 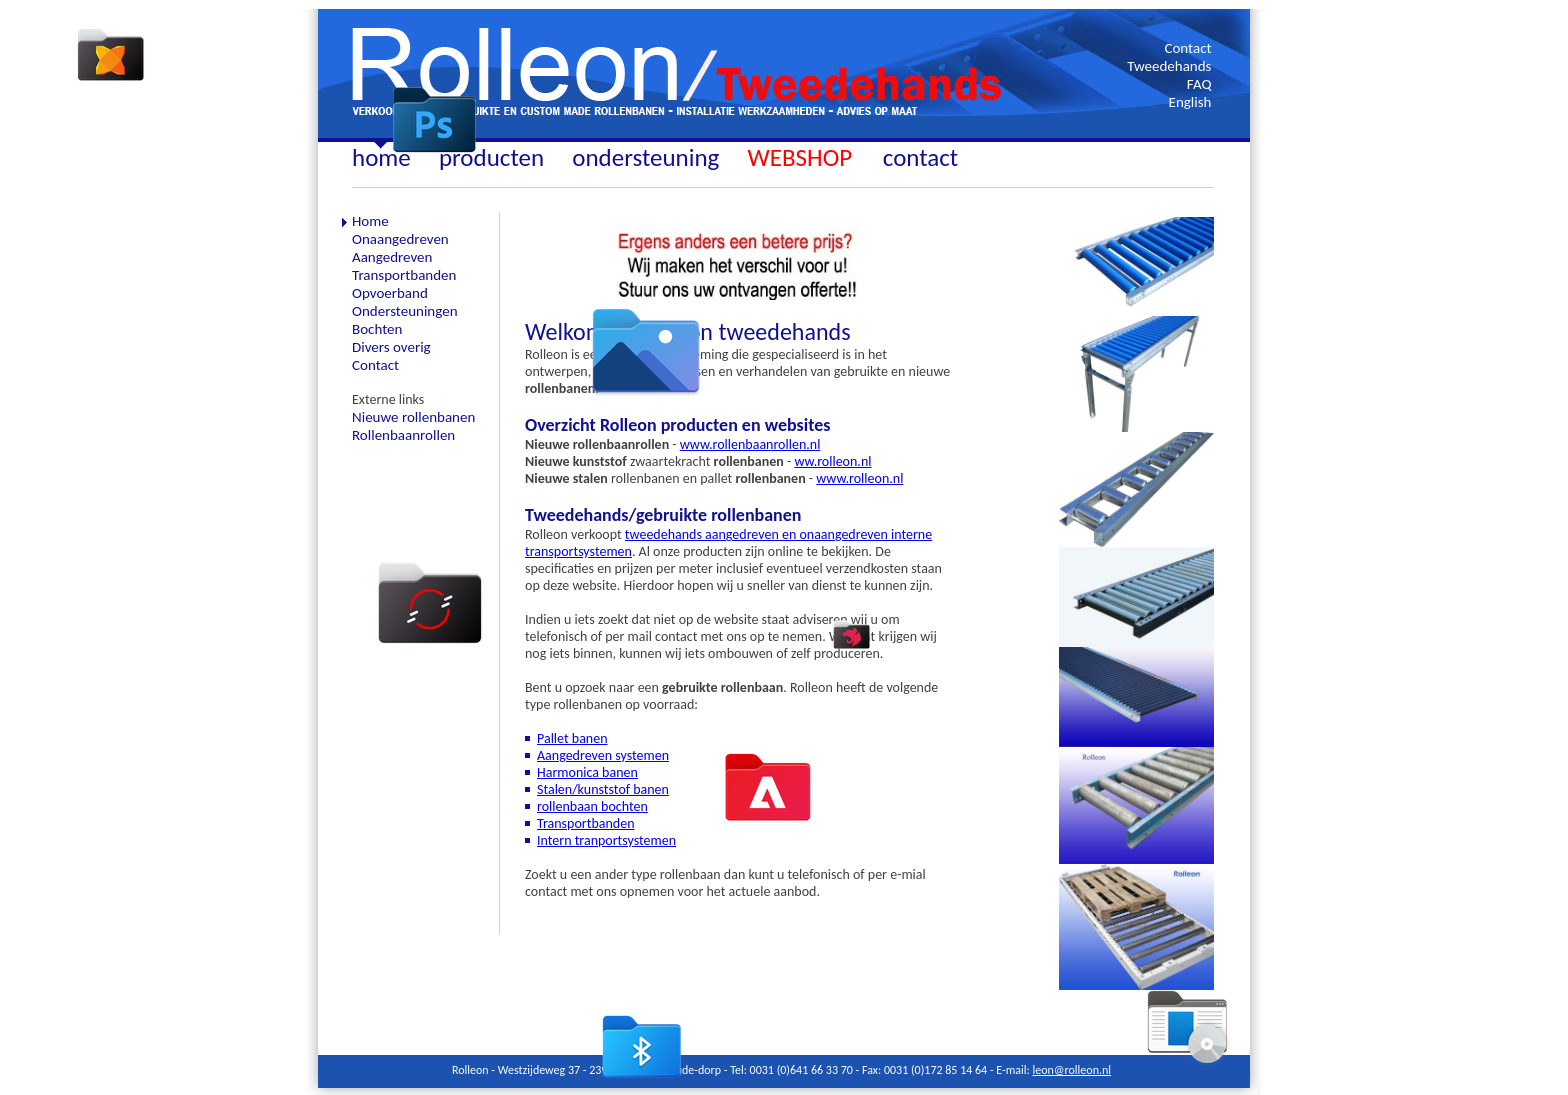 I want to click on open NestJS project folder, so click(x=851, y=635).